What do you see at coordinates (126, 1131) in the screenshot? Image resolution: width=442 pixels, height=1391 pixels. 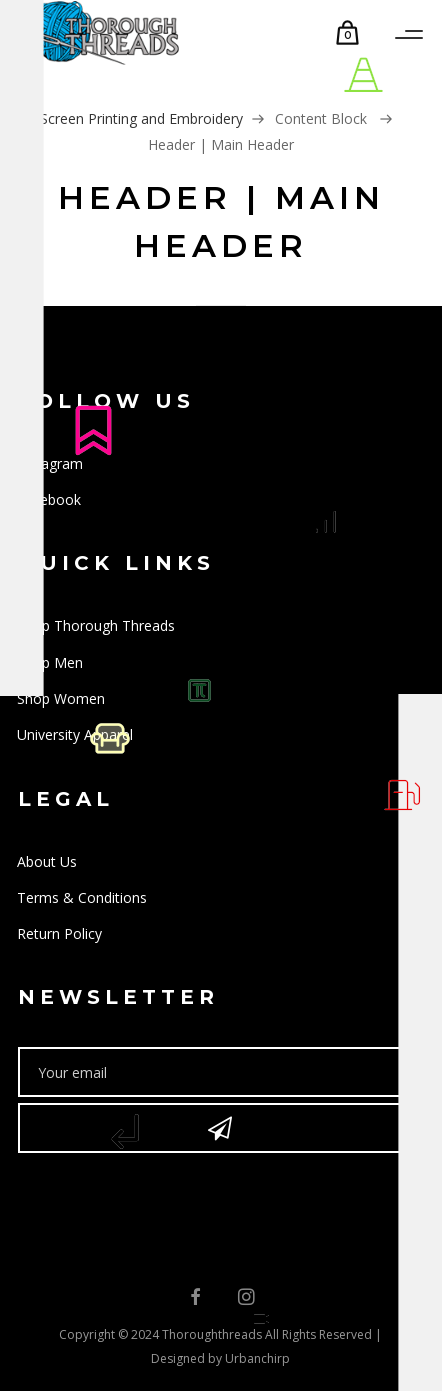 I see `return to previous line or item` at bounding box center [126, 1131].